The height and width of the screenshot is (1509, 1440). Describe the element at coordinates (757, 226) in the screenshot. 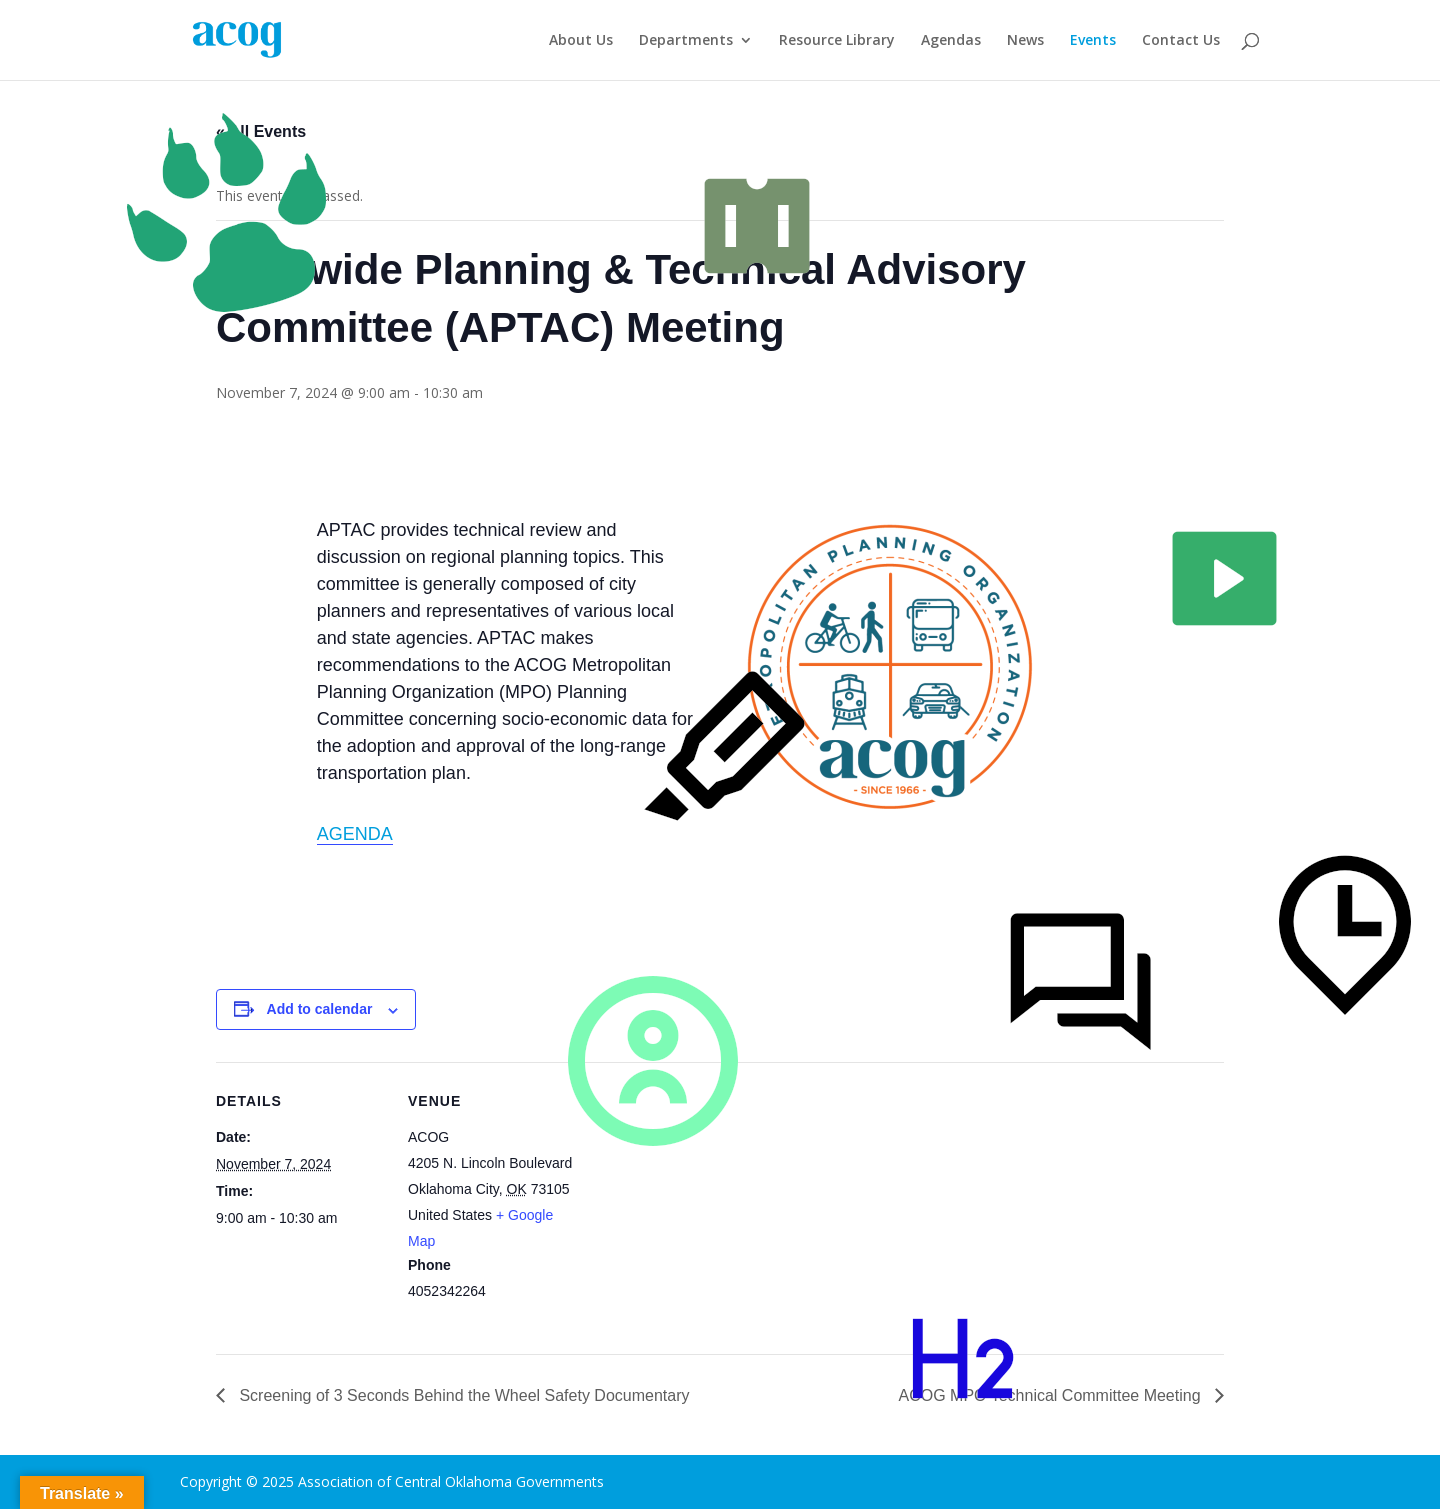

I see `redeem a coupon or discount code` at that location.